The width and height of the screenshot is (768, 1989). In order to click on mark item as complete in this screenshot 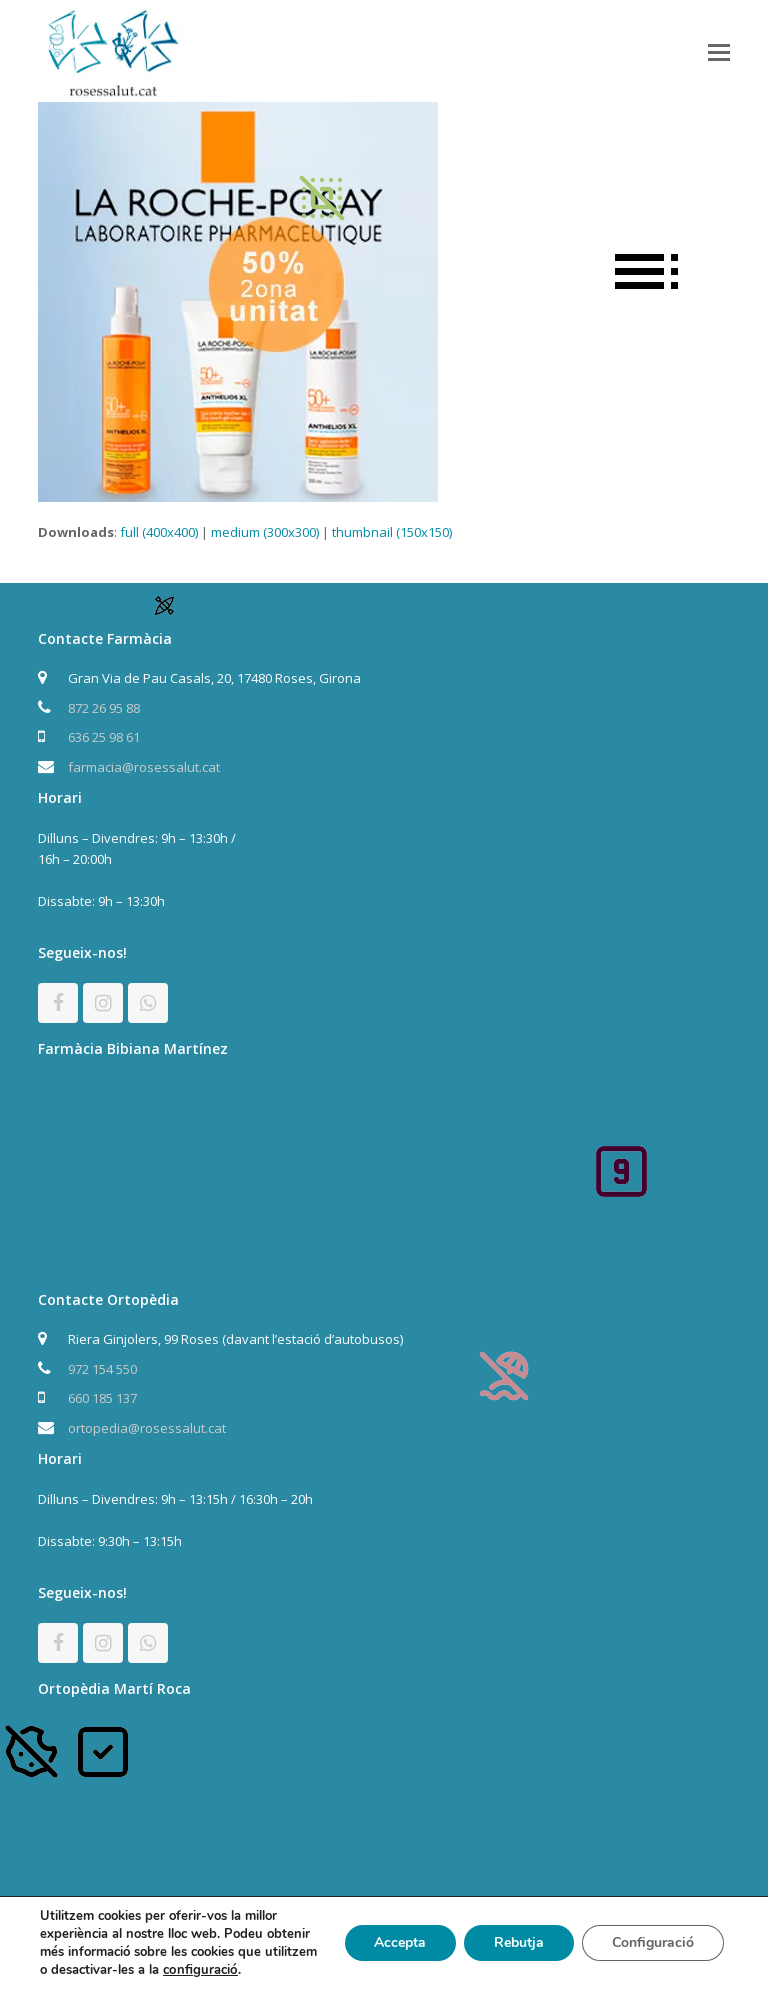, I will do `click(103, 1752)`.